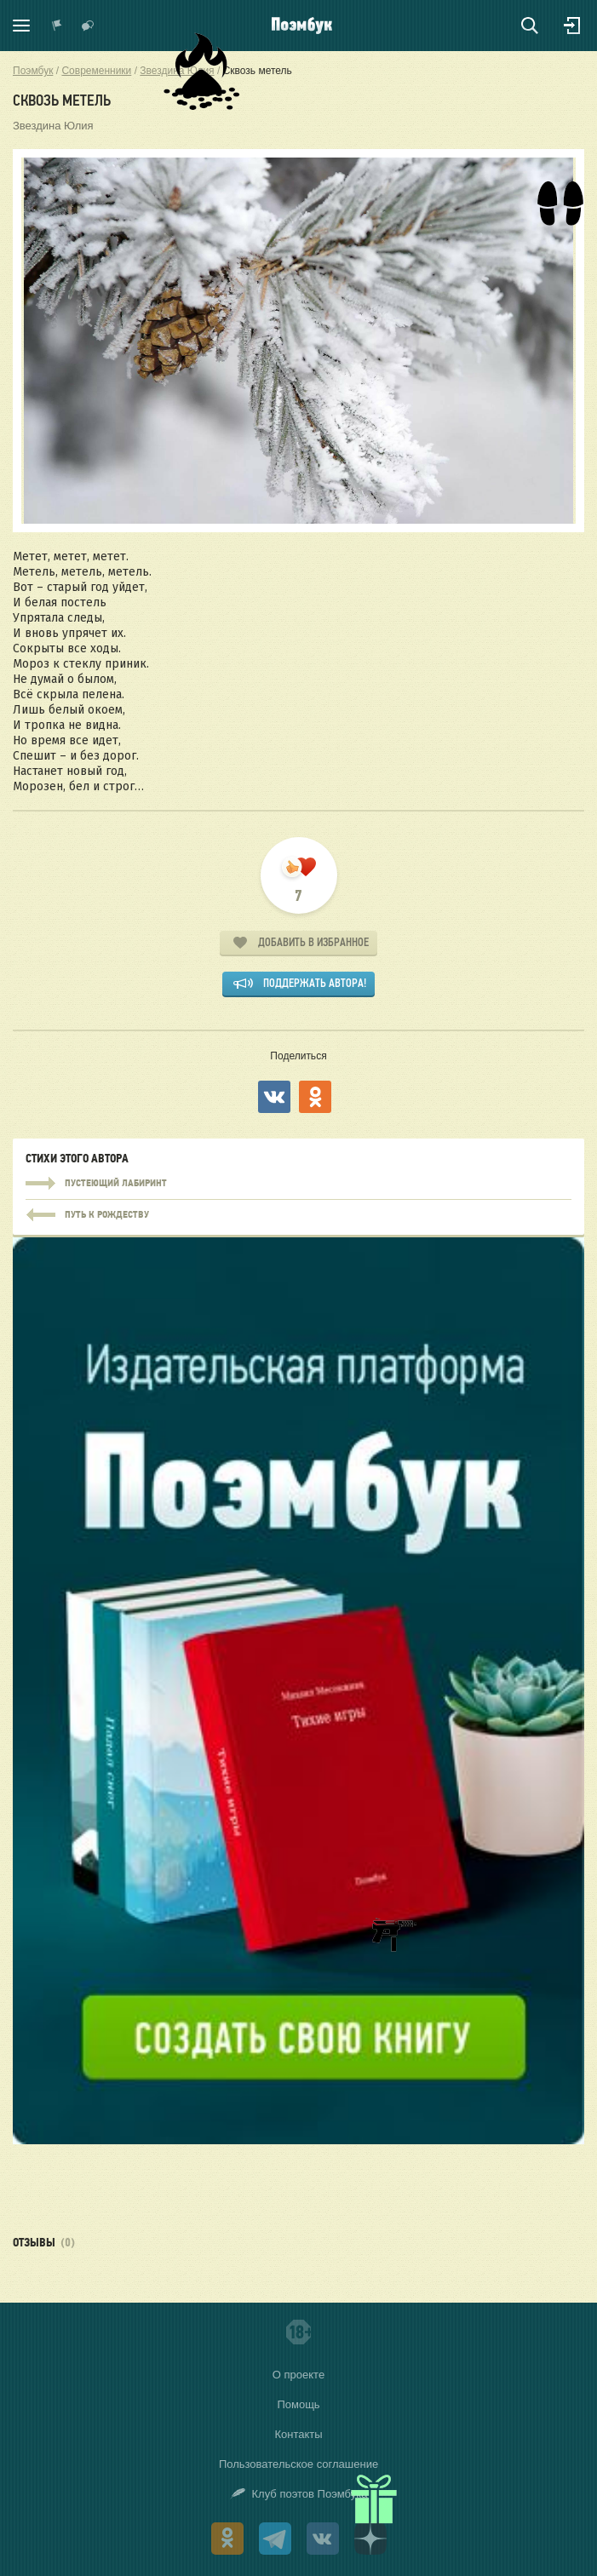  What do you see at coordinates (202, 72) in the screenshot?
I see `indicates spicy or hot food option` at bounding box center [202, 72].